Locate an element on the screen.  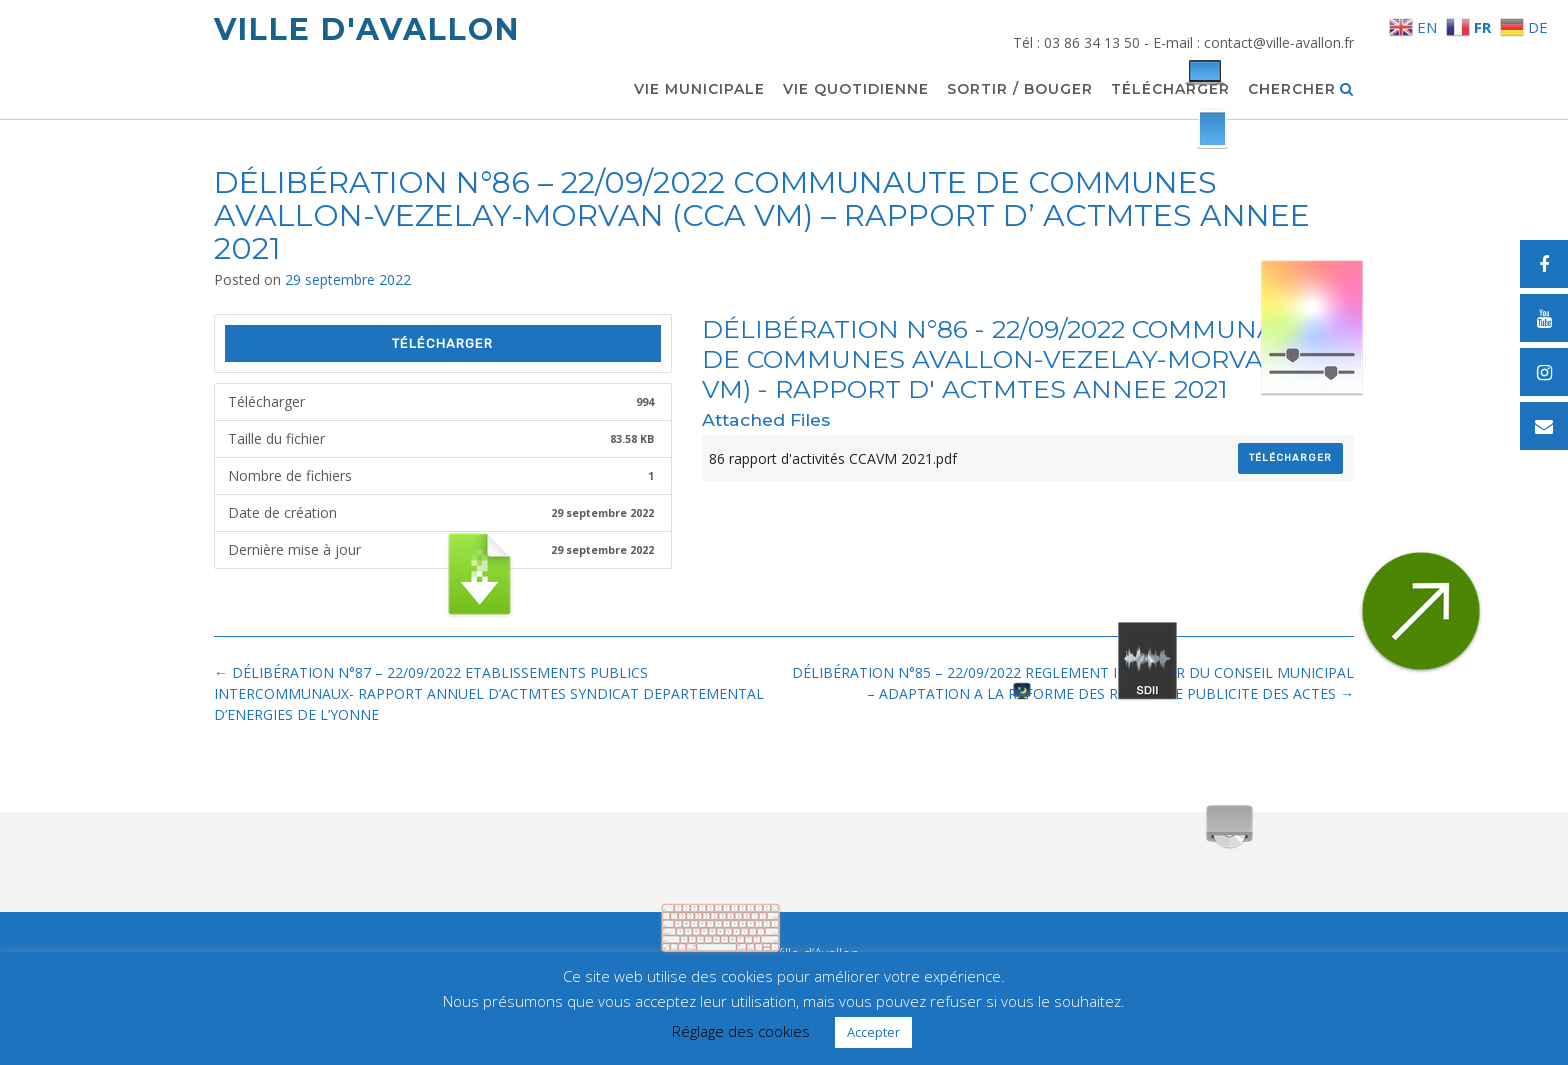
represents this macbook air in system settings is located at coordinates (1205, 69).